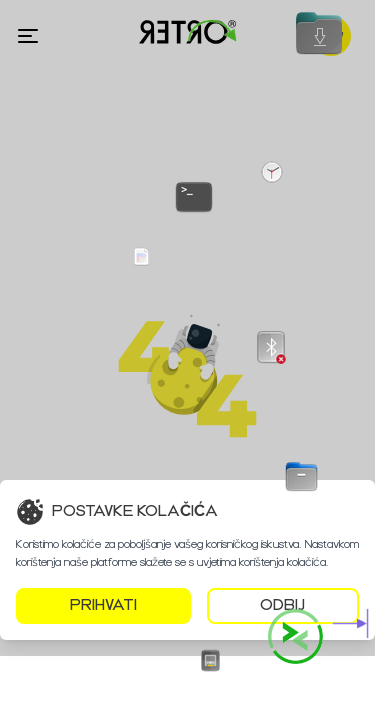 The image size is (375, 720). I want to click on access your downloads folder, so click(319, 33).